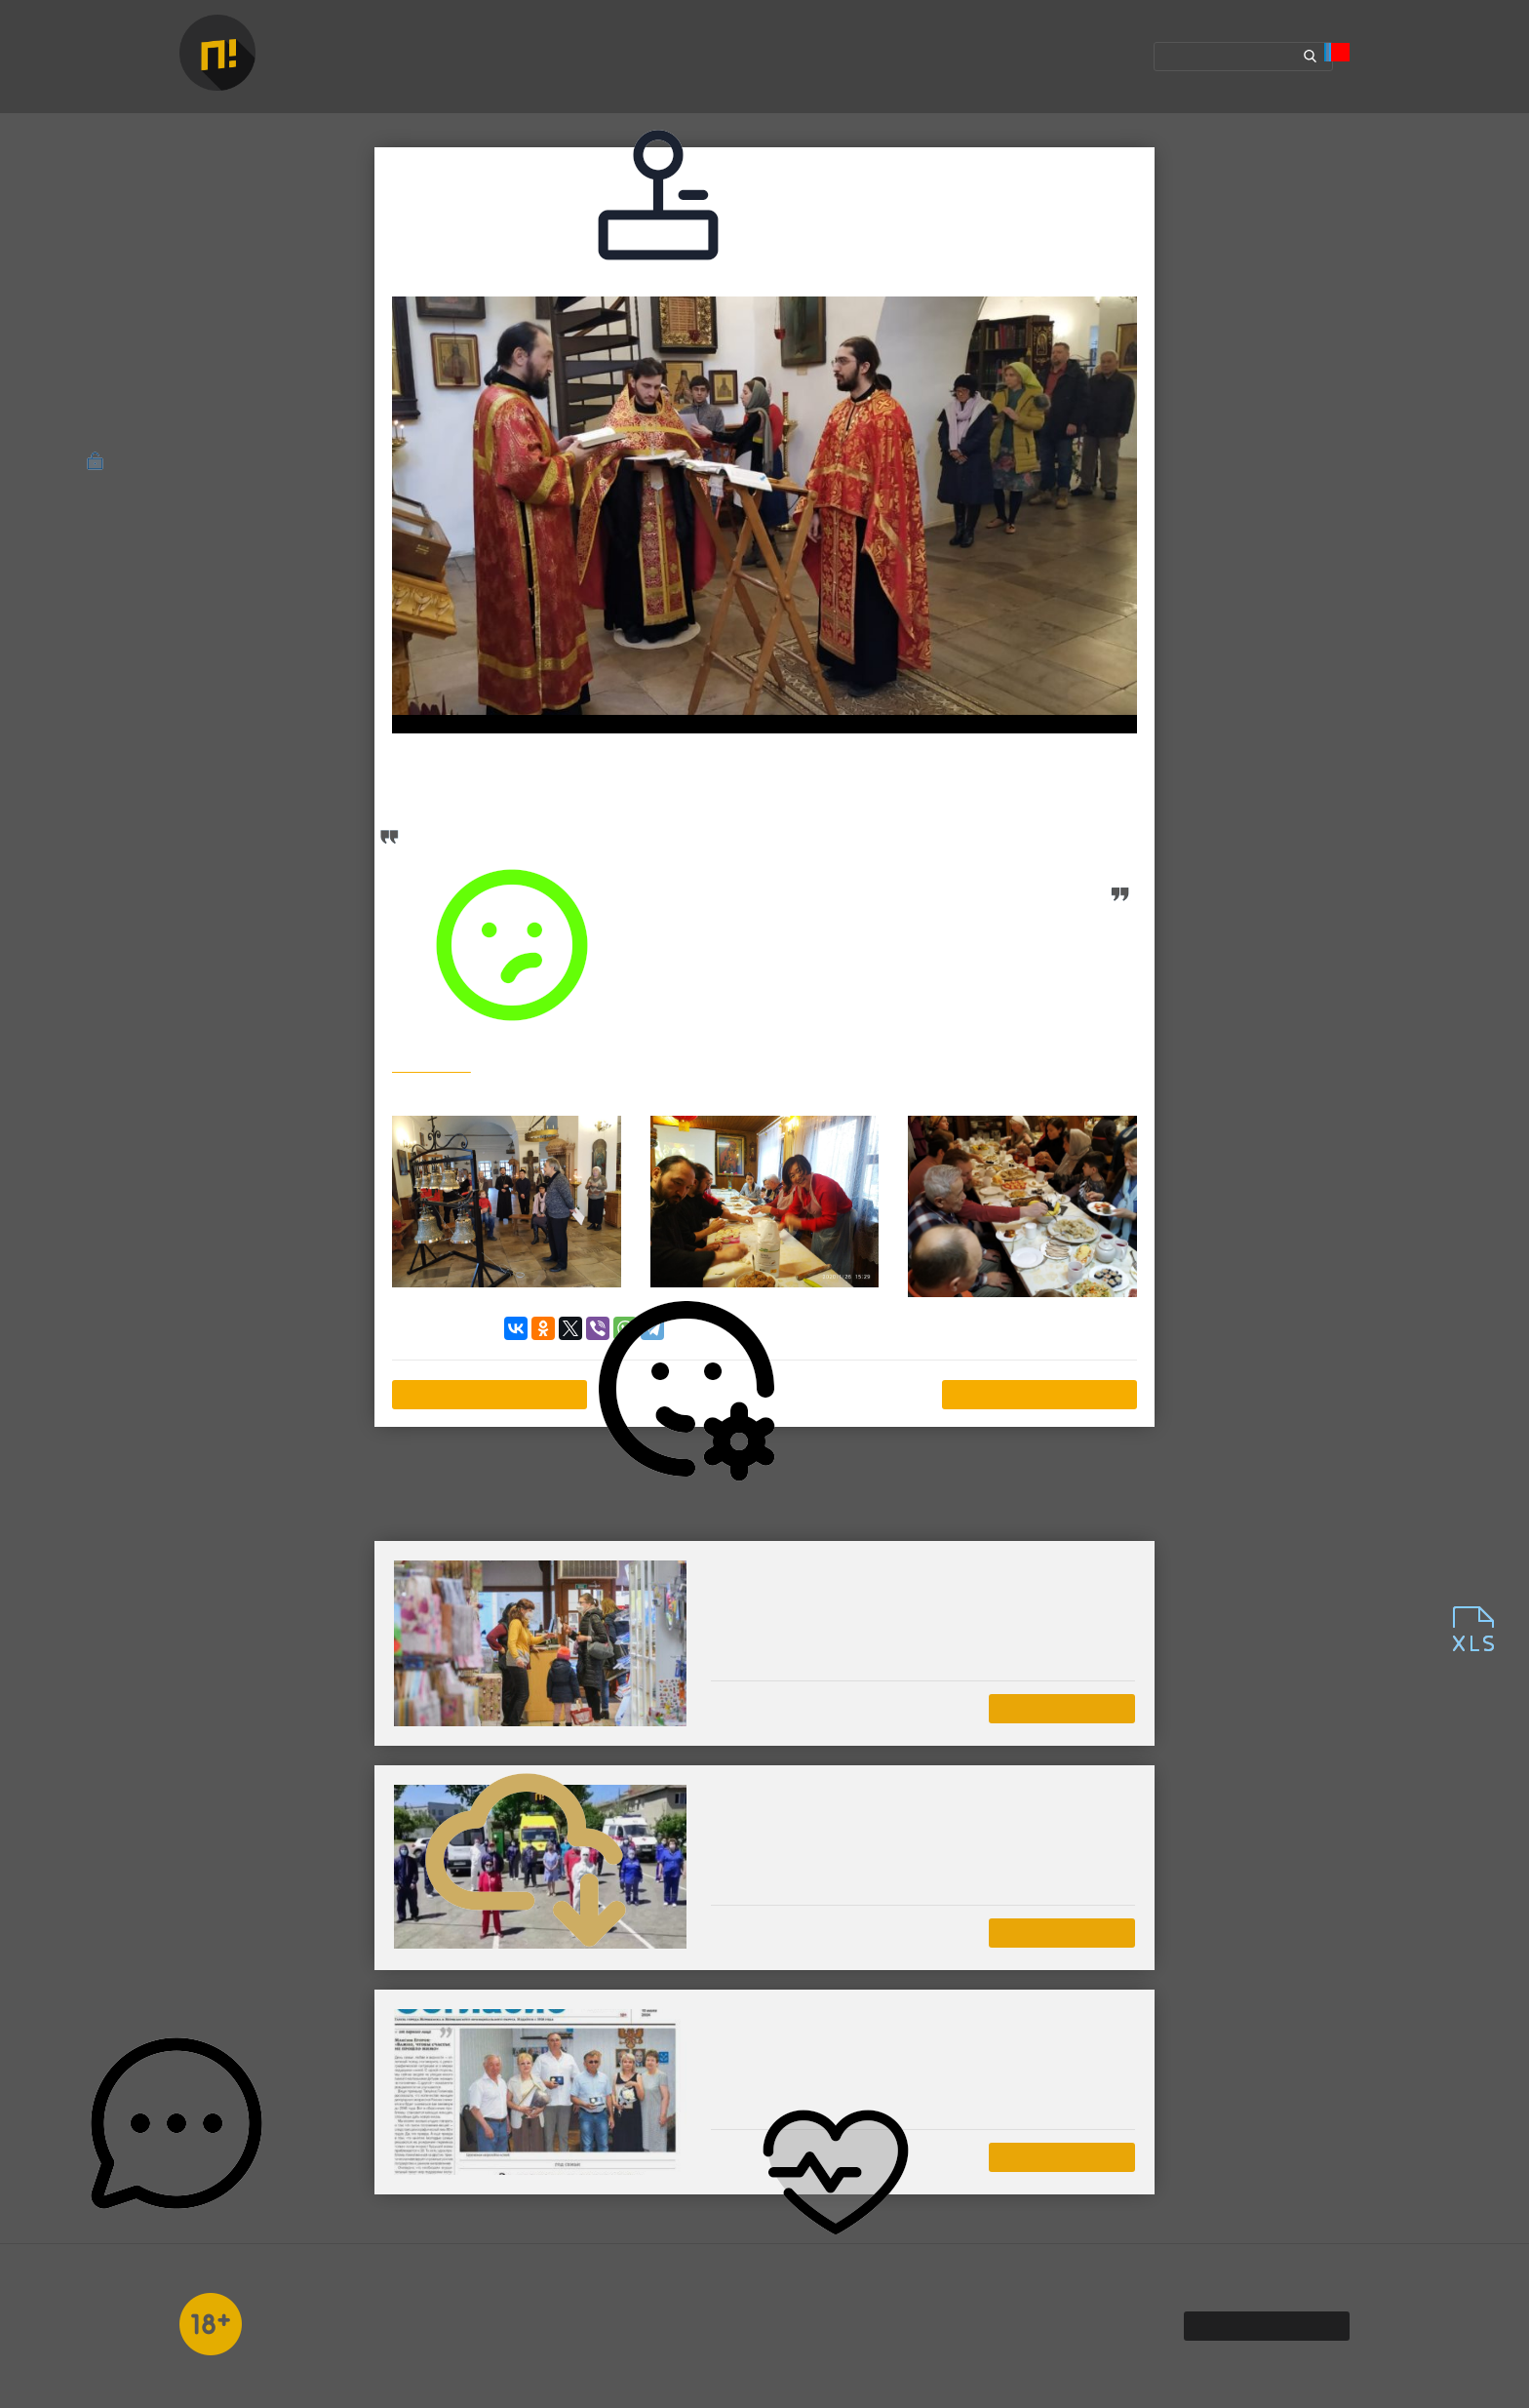 The height and width of the screenshot is (2408, 1529). What do you see at coordinates (176, 2123) in the screenshot?
I see `open chat or messaging` at bounding box center [176, 2123].